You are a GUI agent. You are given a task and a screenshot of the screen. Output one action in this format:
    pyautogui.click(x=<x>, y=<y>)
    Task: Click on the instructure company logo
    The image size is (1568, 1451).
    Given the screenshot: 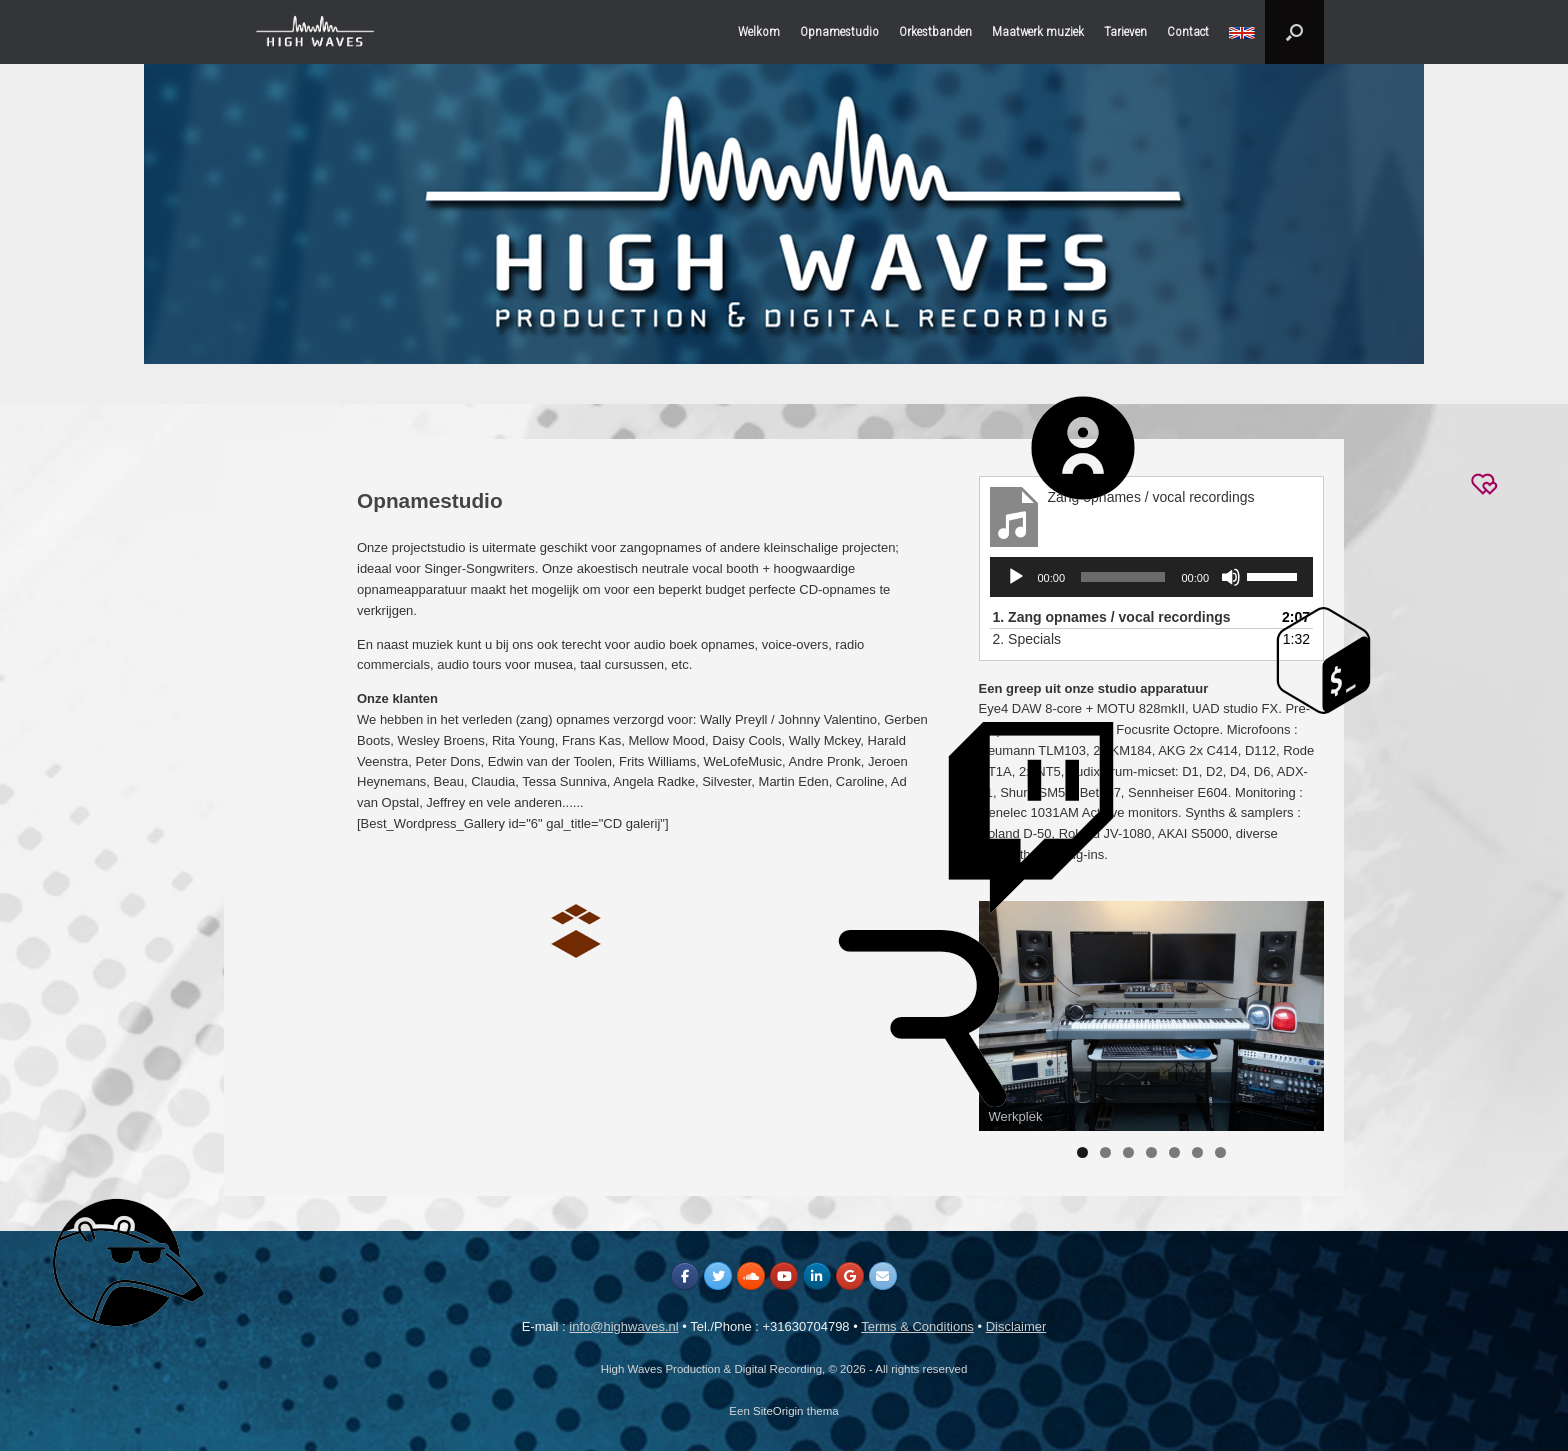 What is the action you would take?
    pyautogui.click(x=576, y=931)
    